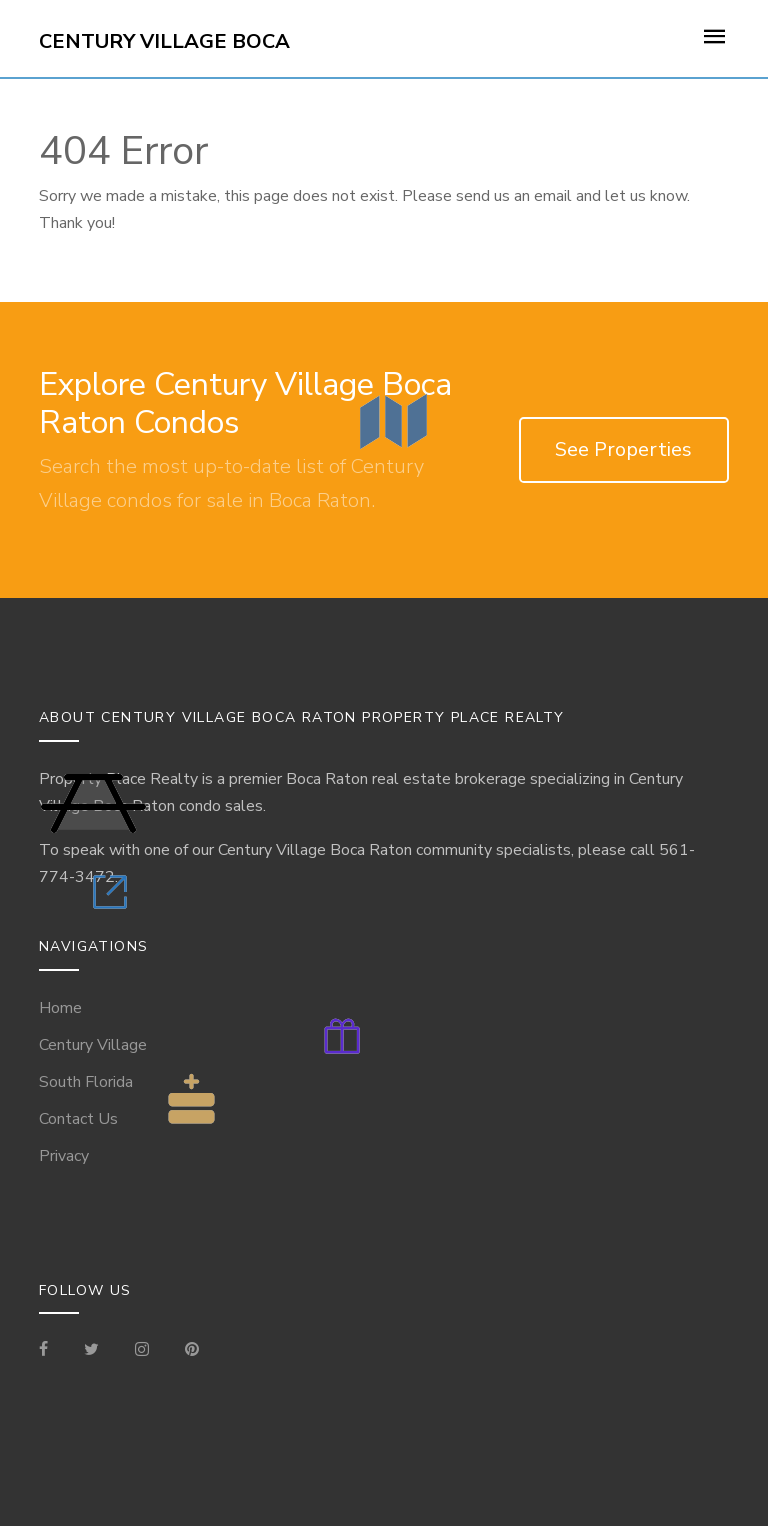  What do you see at coordinates (191, 1102) in the screenshot?
I see `add a new row at the top of a table` at bounding box center [191, 1102].